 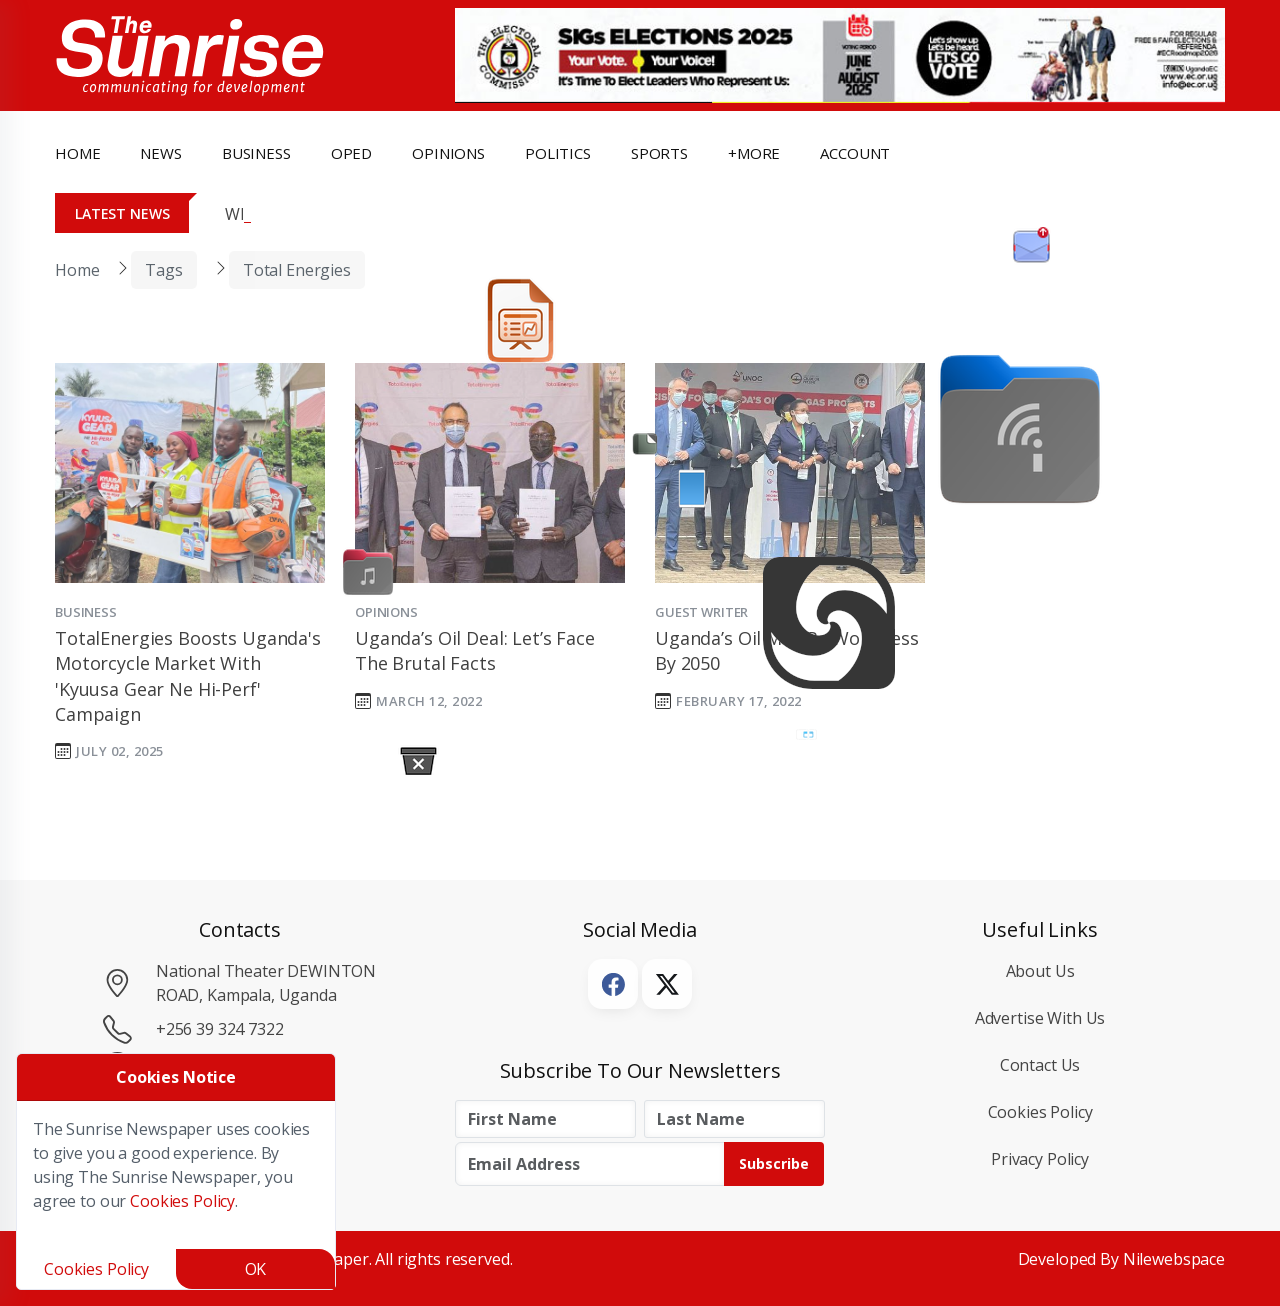 I want to click on change desktop wallpaper settings, so click(x=645, y=443).